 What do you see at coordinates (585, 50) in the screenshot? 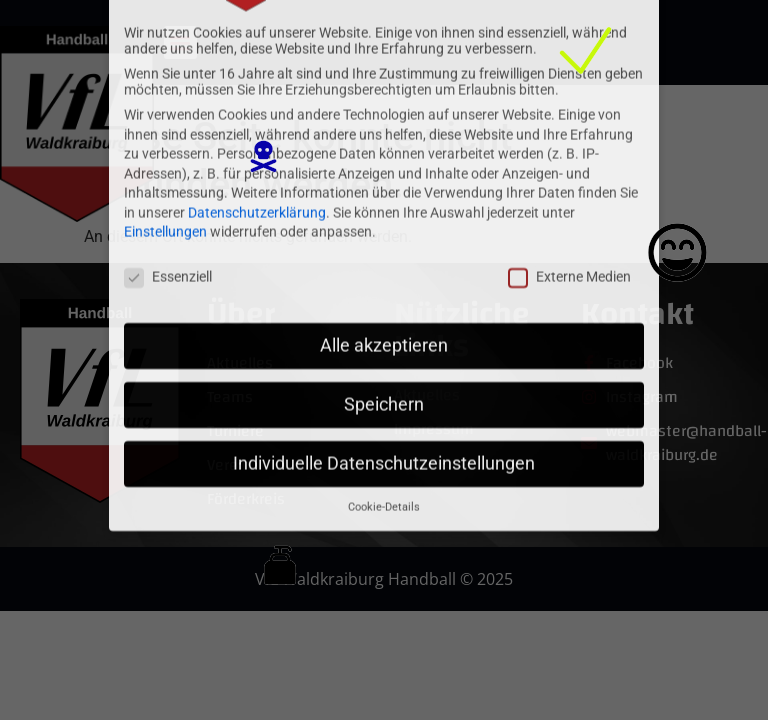
I see `confirm or submit an action` at bounding box center [585, 50].